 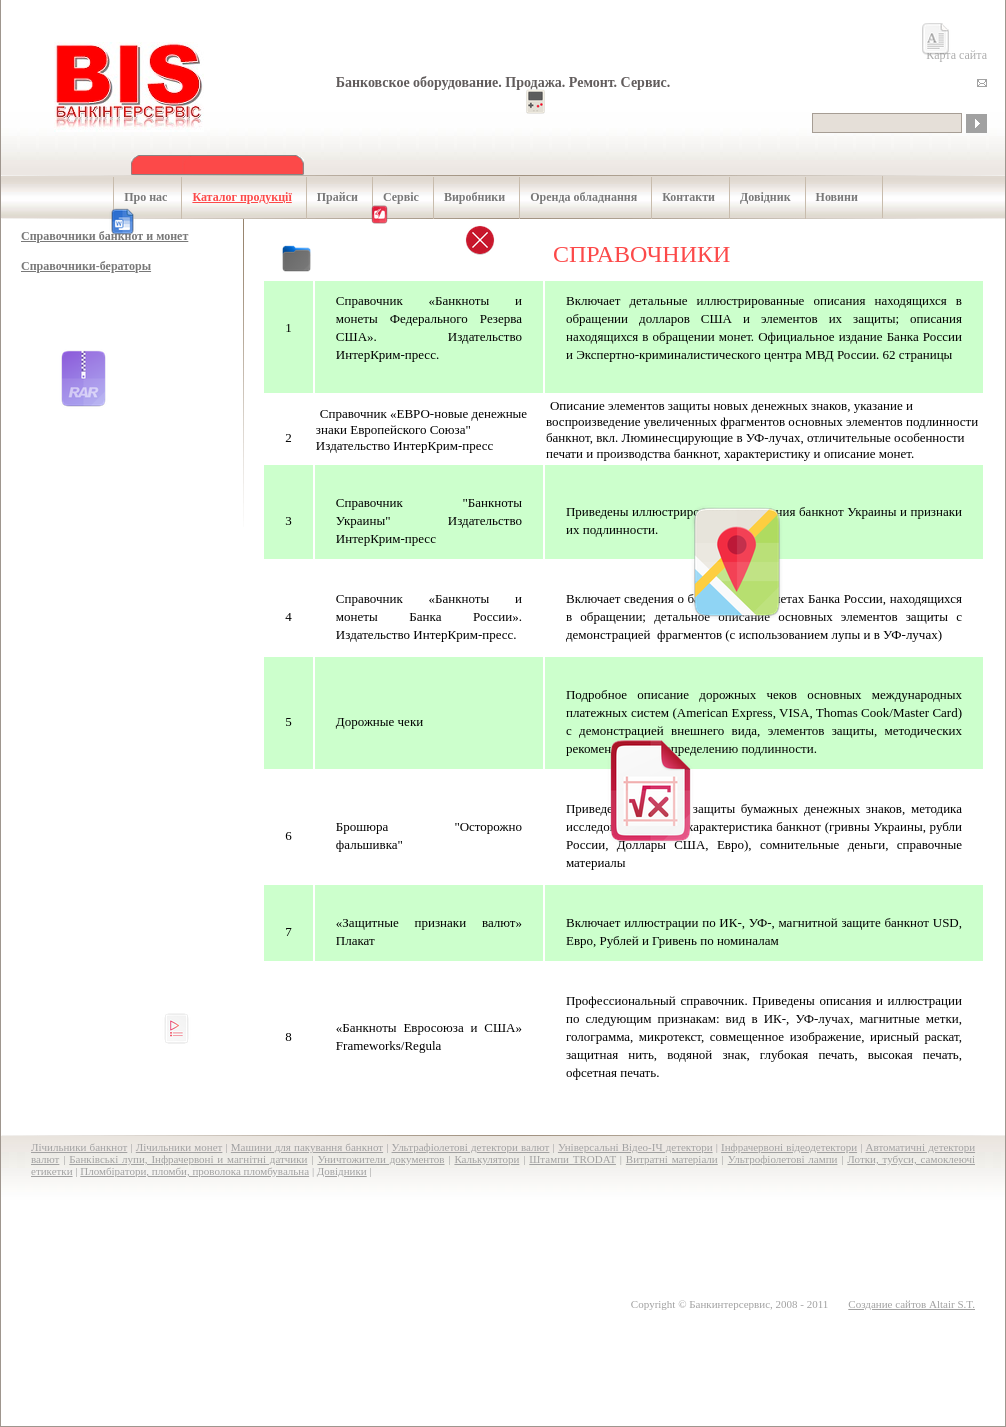 What do you see at coordinates (296, 258) in the screenshot?
I see `open a folder or directory` at bounding box center [296, 258].